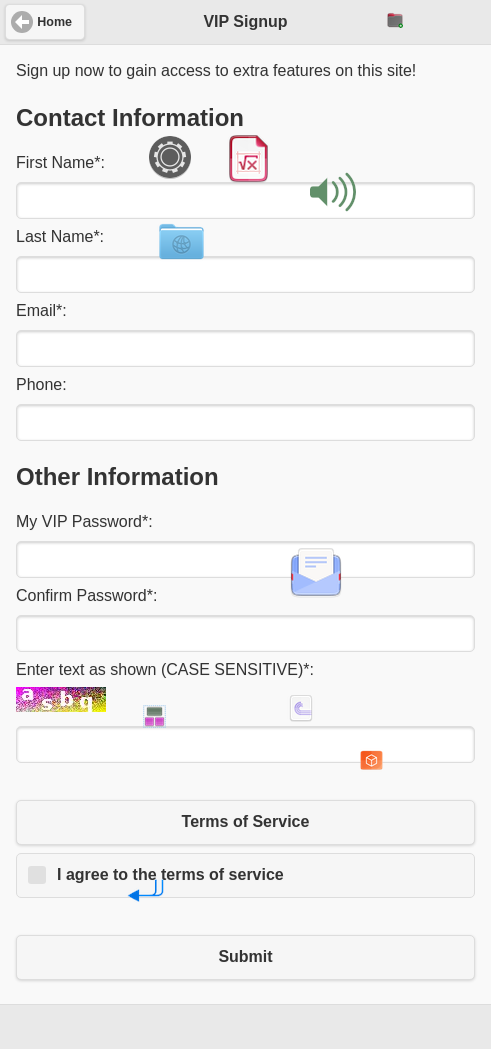 Image resolution: width=491 pixels, height=1049 pixels. I want to click on select all items in the current view, so click(154, 716).